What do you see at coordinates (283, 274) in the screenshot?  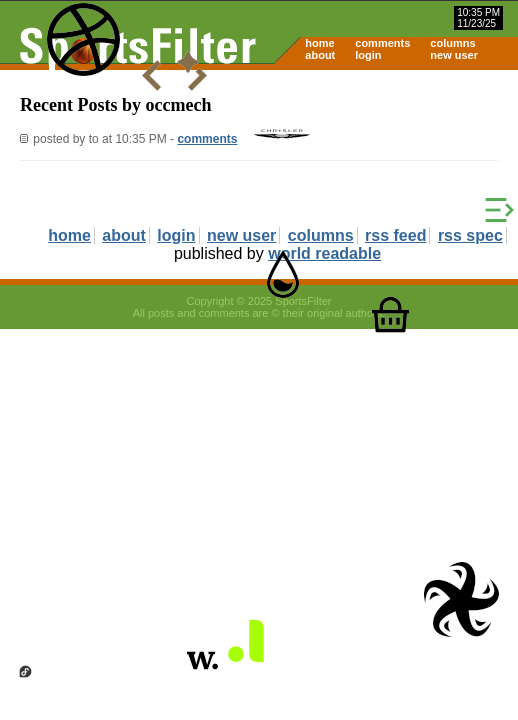 I see `open rainmeter desktop customization application` at bounding box center [283, 274].